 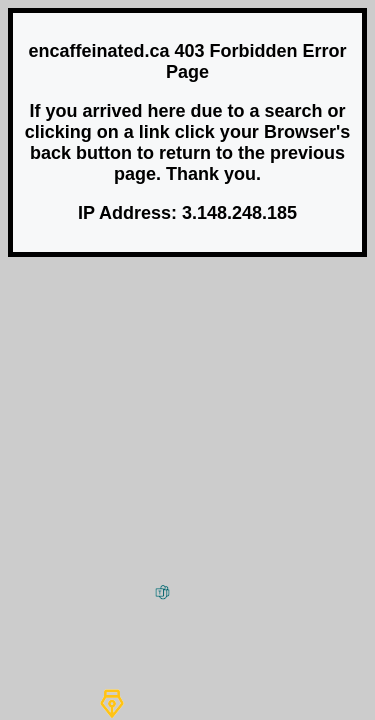 What do you see at coordinates (112, 703) in the screenshot?
I see `access drawing or illustration tools` at bounding box center [112, 703].